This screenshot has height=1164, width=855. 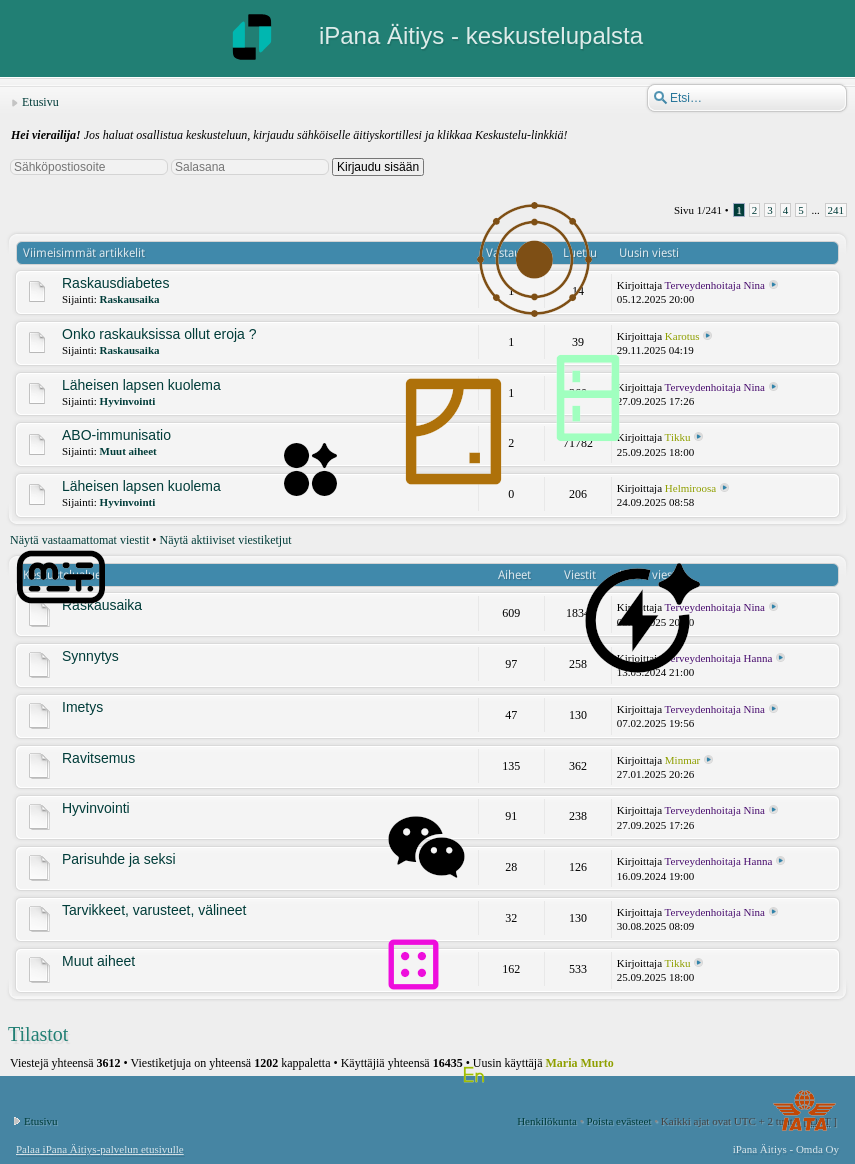 I want to click on open monkeytype typing test website, so click(x=61, y=577).